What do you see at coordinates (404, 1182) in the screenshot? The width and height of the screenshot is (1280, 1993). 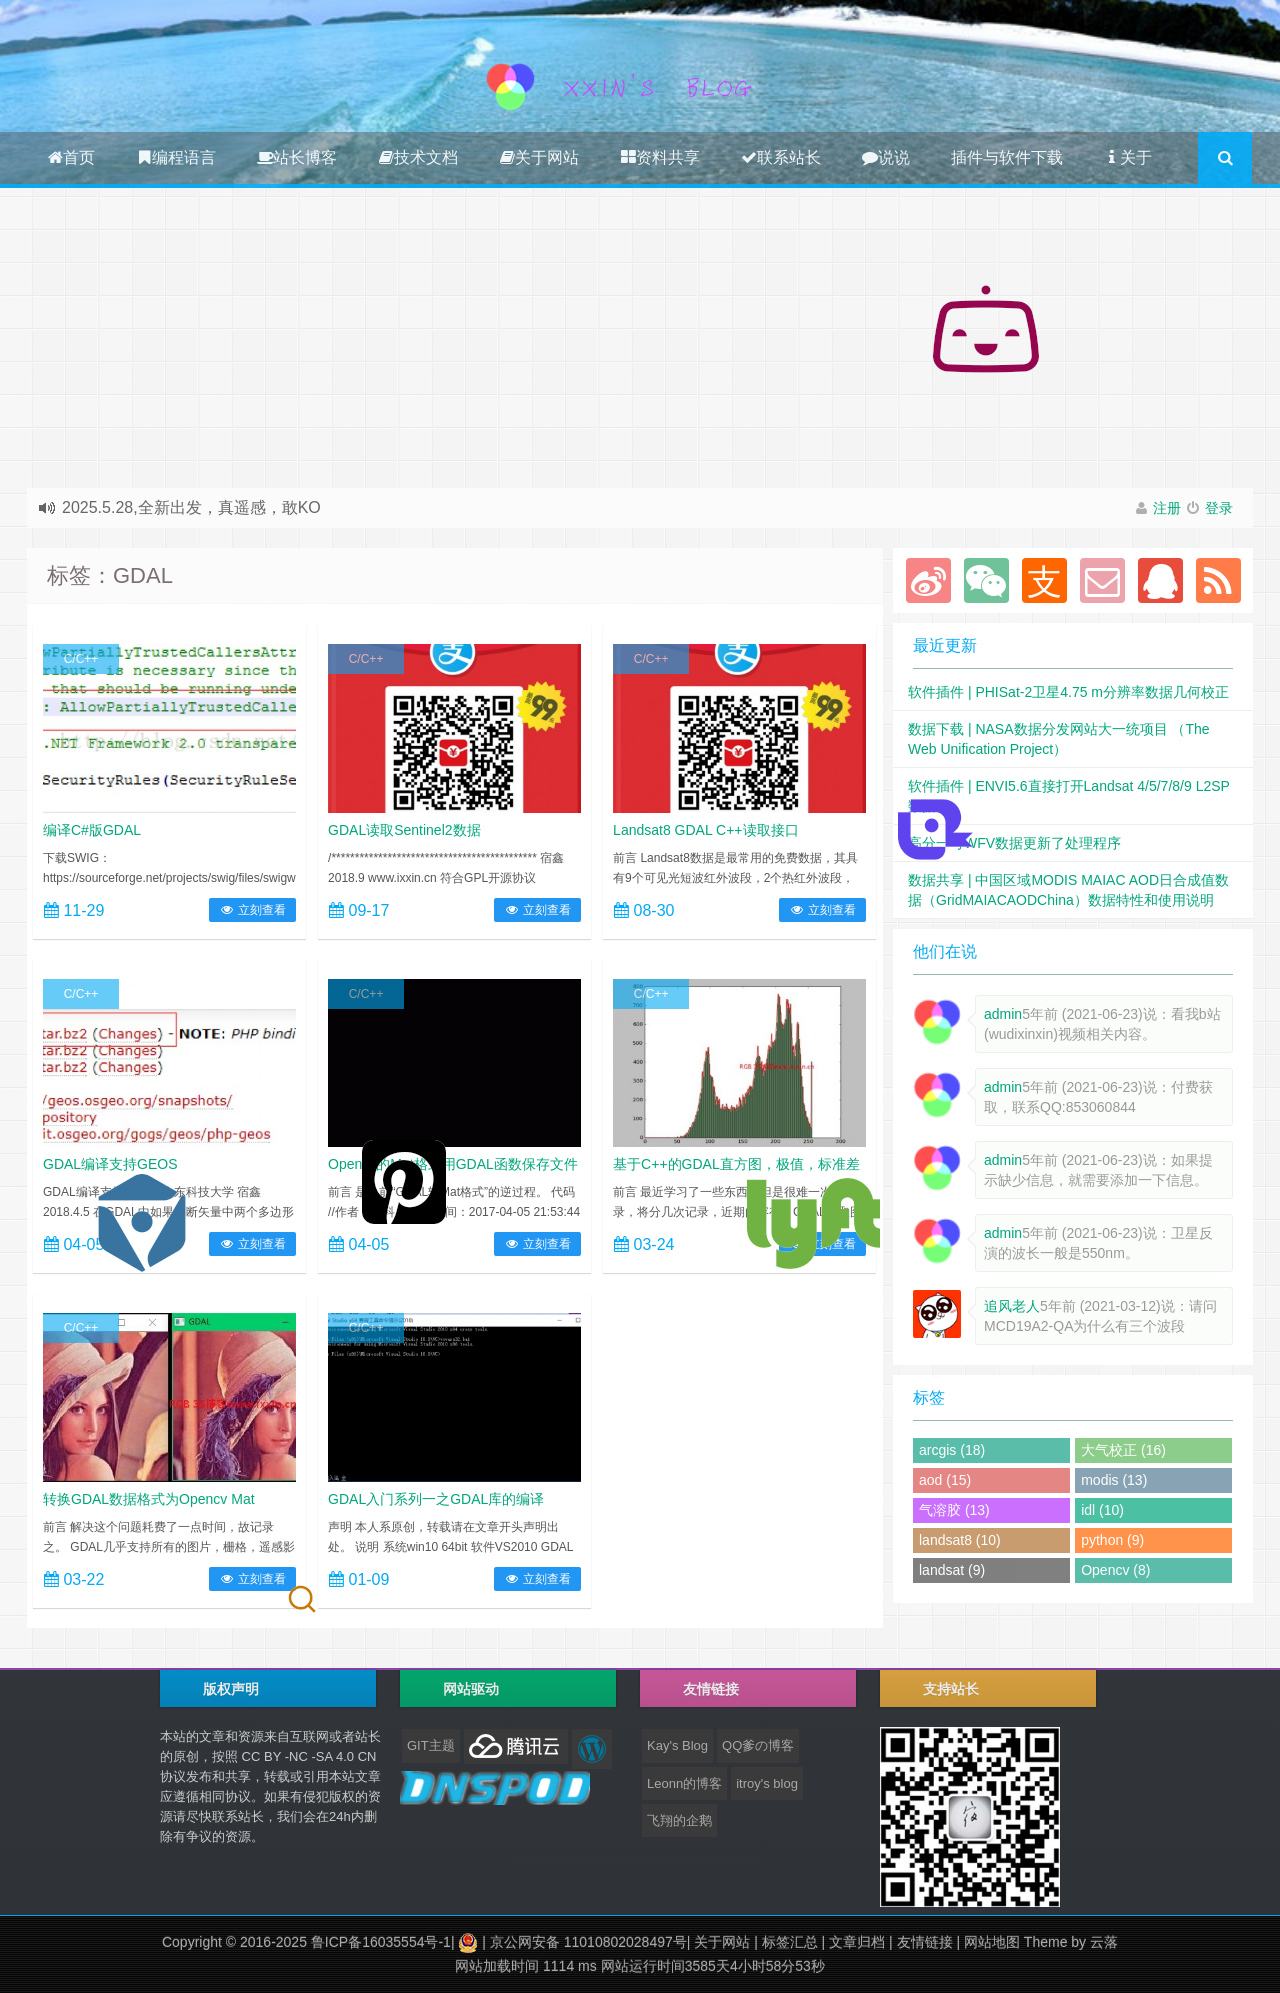 I see `open pinterest app` at bounding box center [404, 1182].